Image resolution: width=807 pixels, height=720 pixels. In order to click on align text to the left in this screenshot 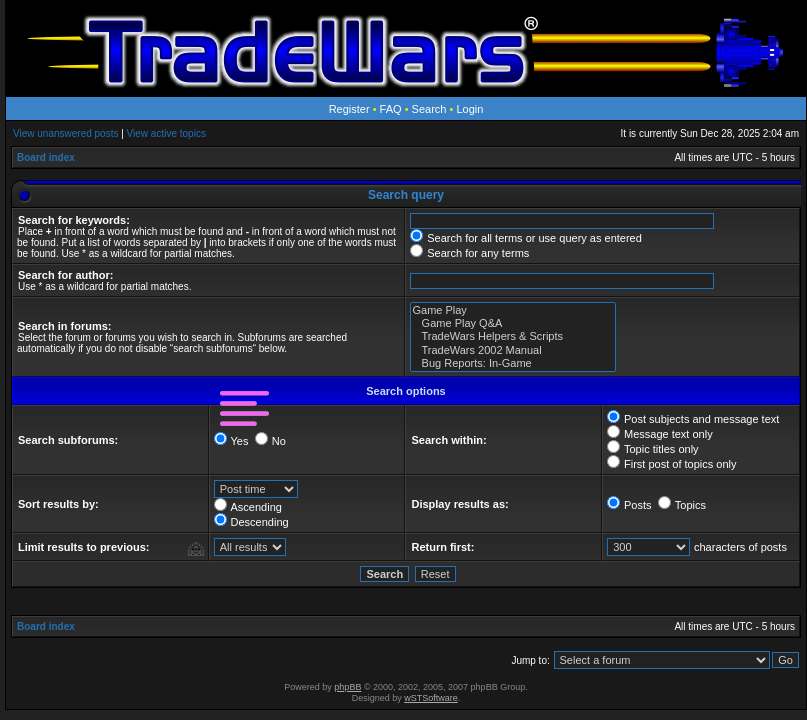, I will do `click(244, 409)`.